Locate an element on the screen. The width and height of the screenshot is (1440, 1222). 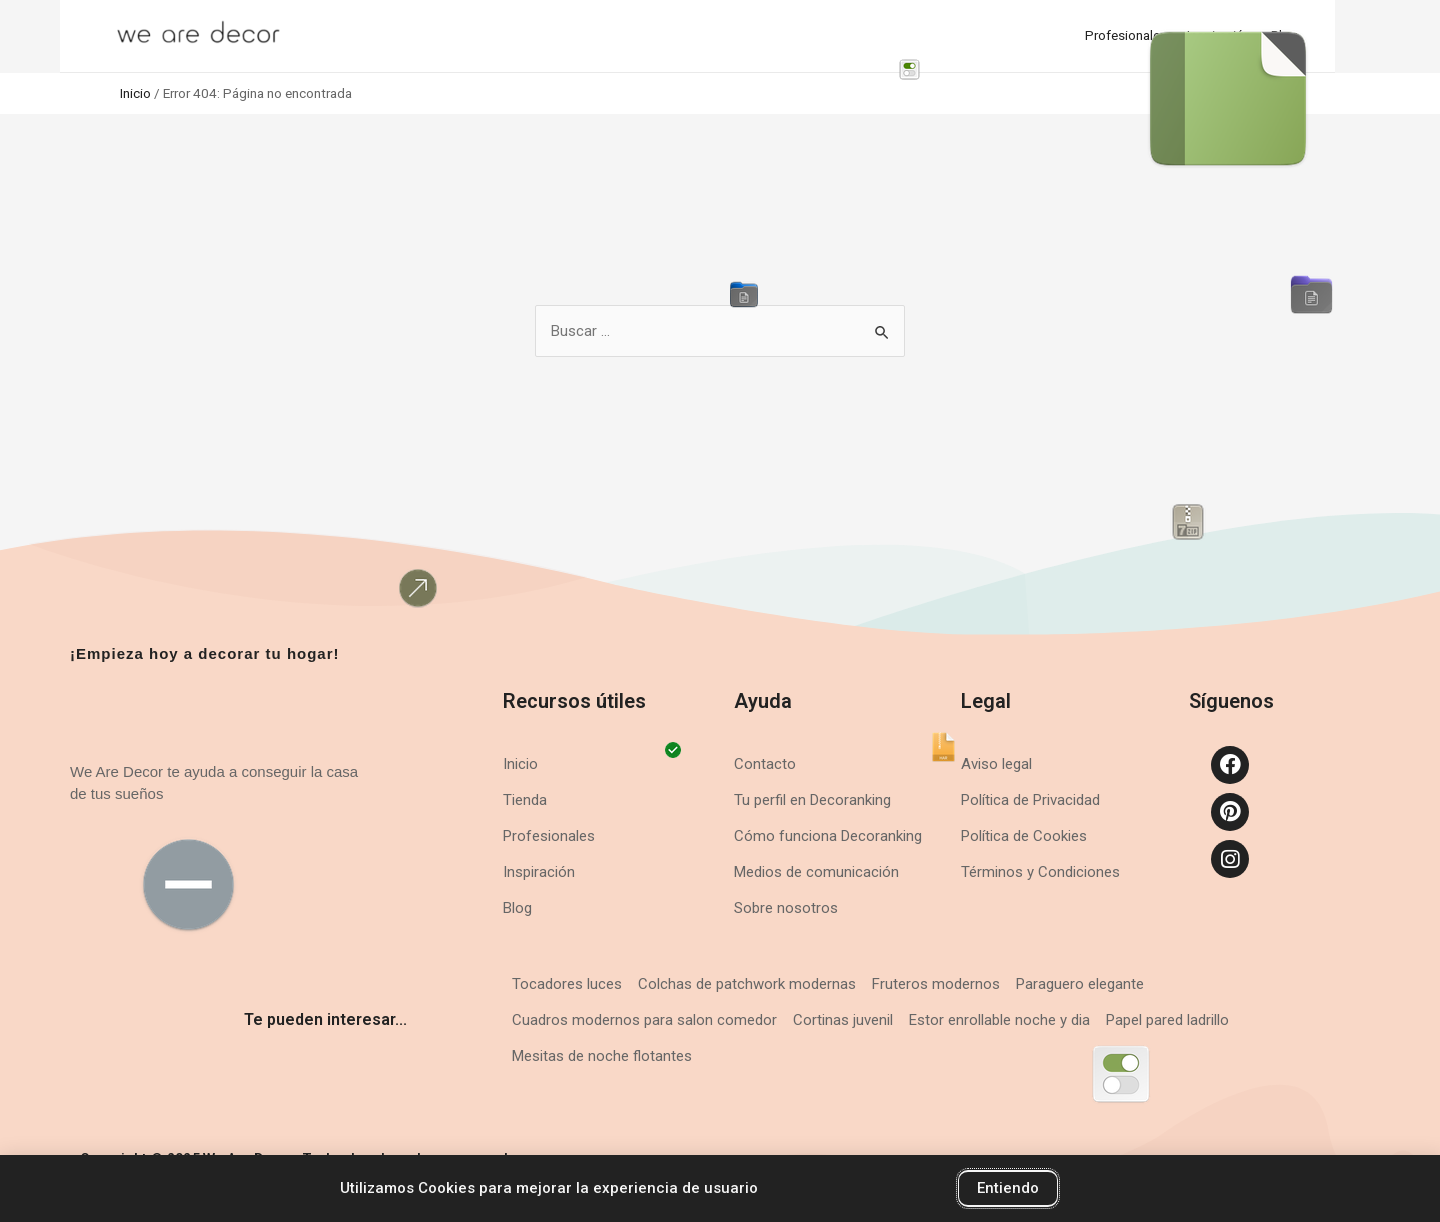
open system settings or preferences is located at coordinates (909, 69).